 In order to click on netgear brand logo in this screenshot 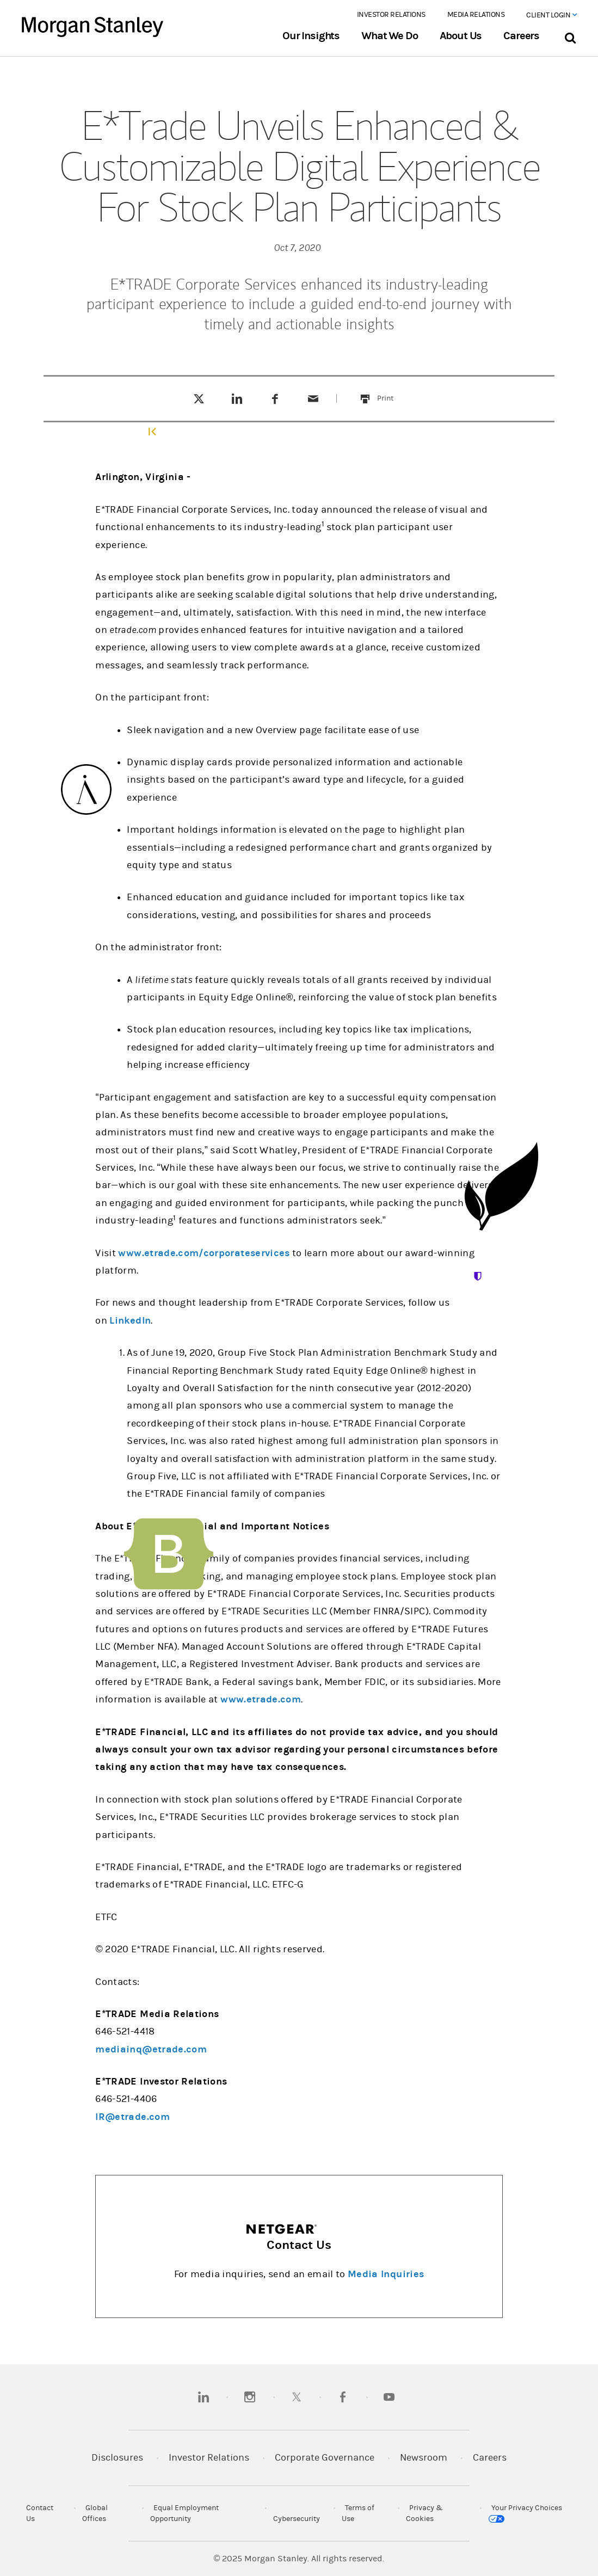, I will do `click(281, 2229)`.